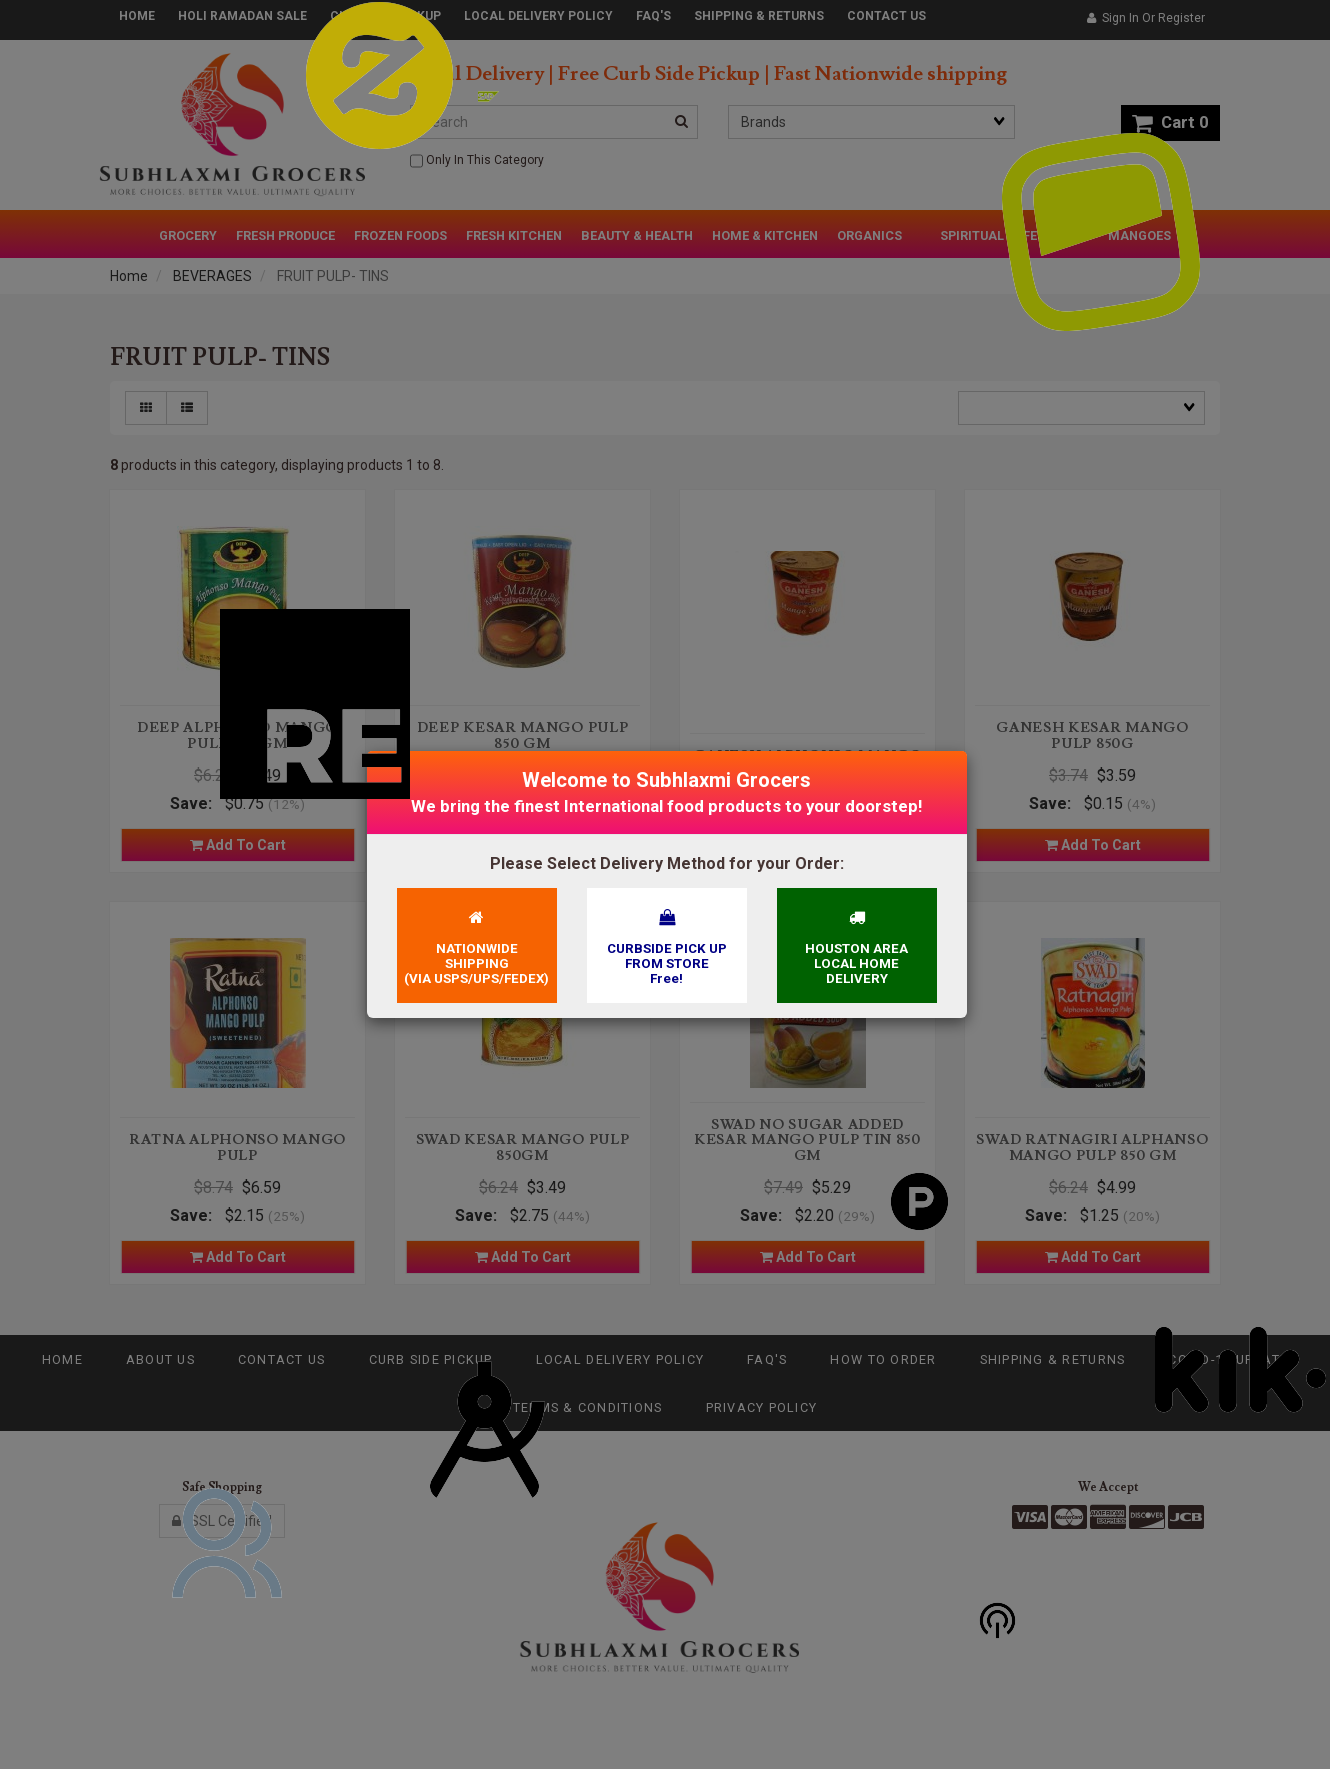 This screenshot has width=1330, height=1769. What do you see at coordinates (484, 1428) in the screenshot?
I see `access precision drawing or design tools` at bounding box center [484, 1428].